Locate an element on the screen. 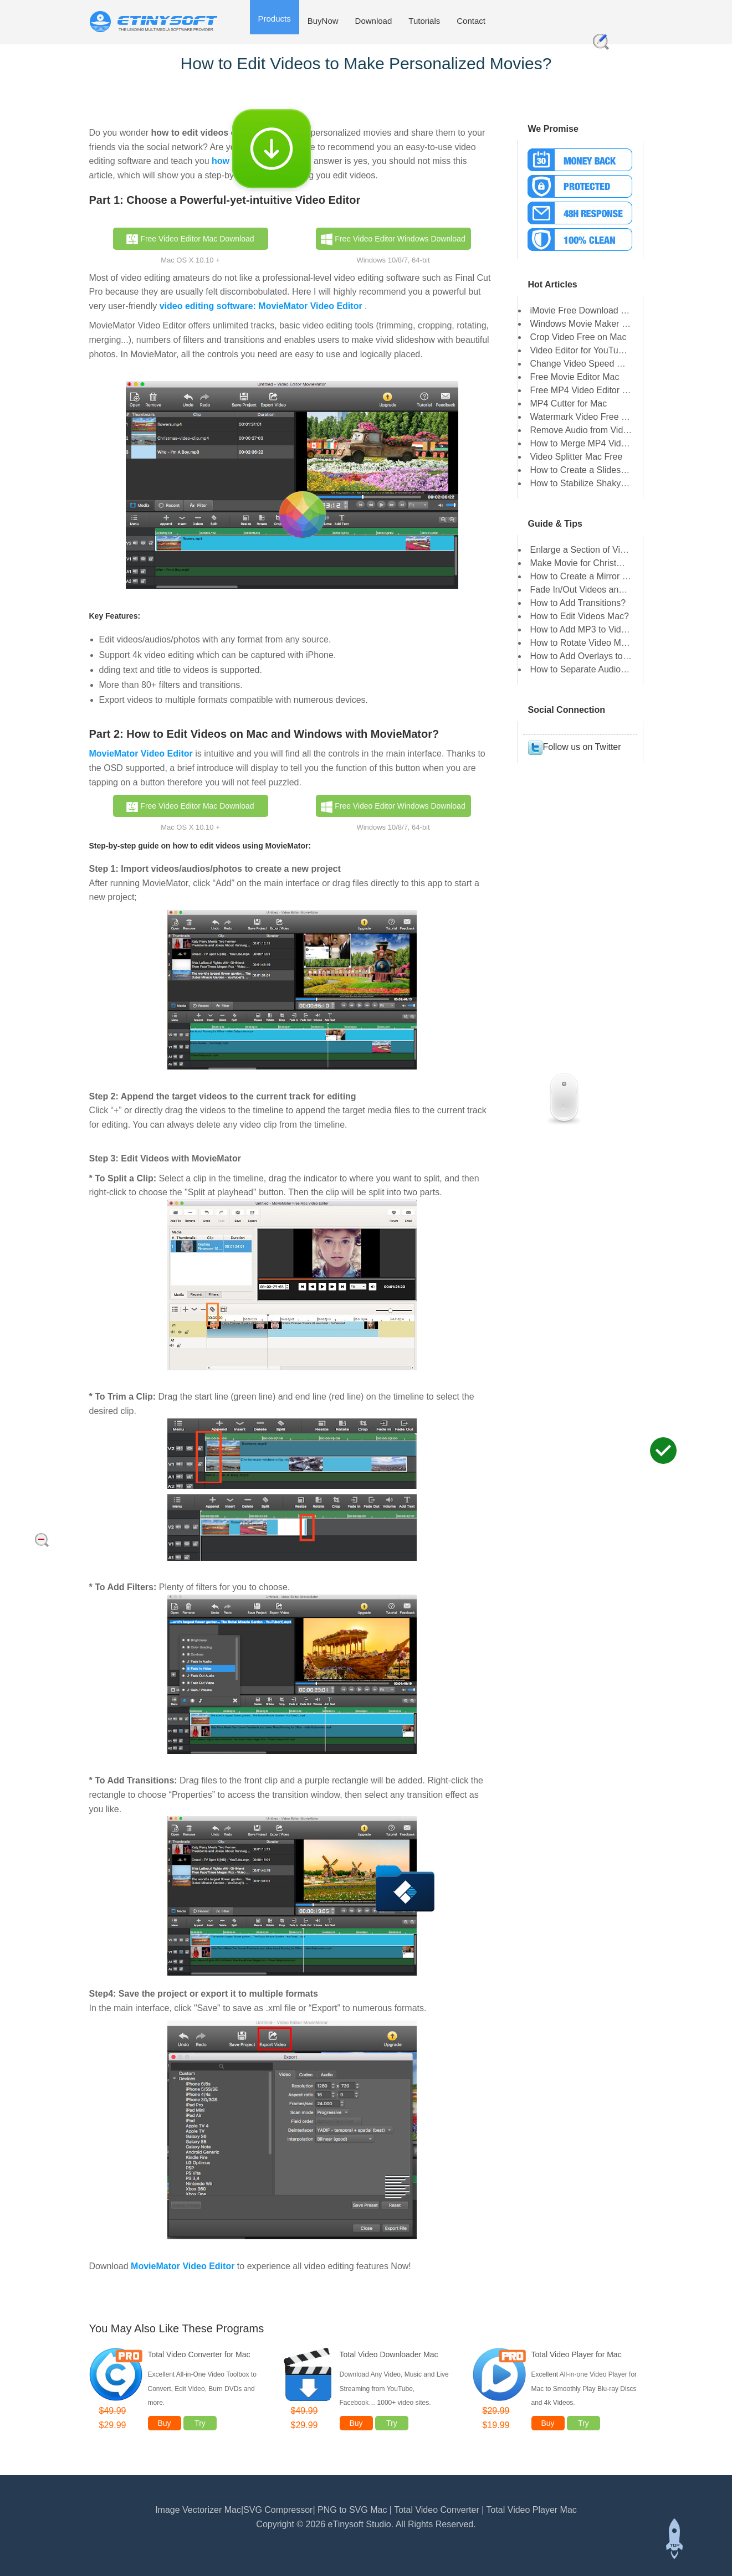  align text to the left margin is located at coordinates (397, 2187).